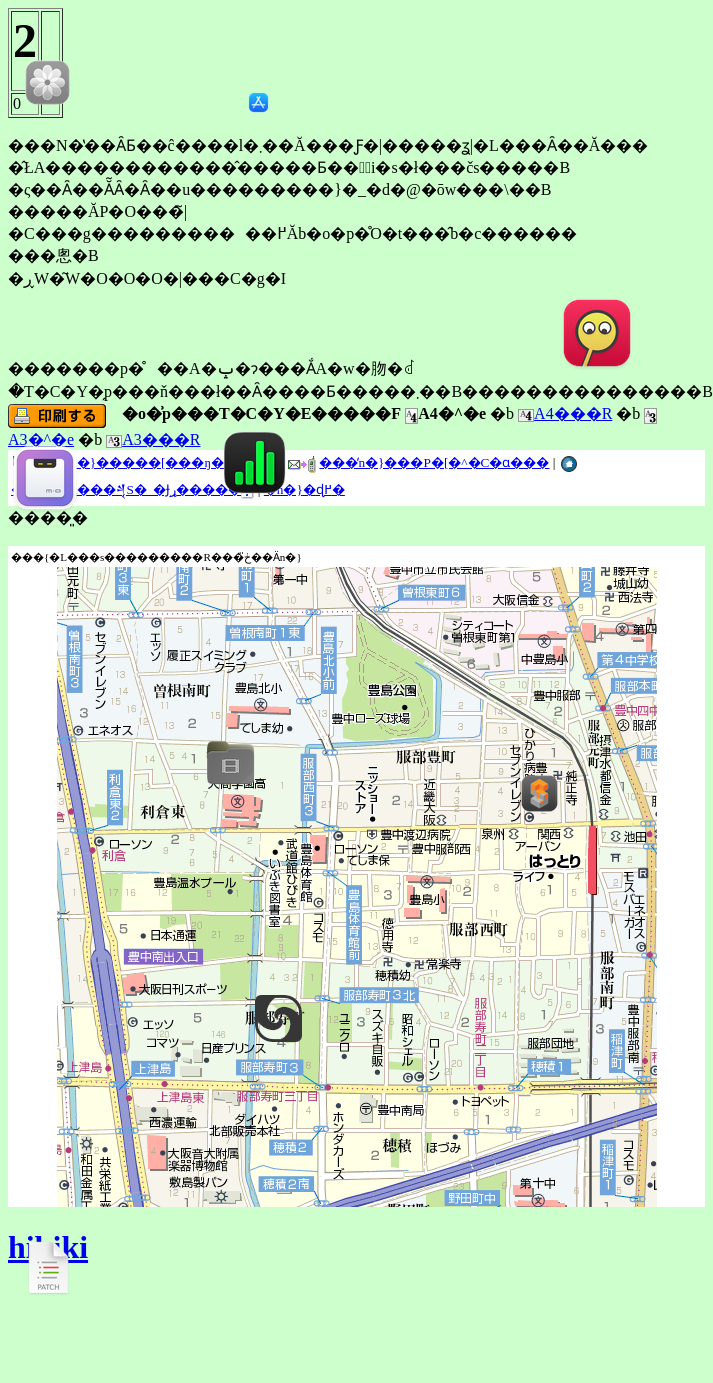  I want to click on launch i2pd anonymous network router, so click(597, 333).